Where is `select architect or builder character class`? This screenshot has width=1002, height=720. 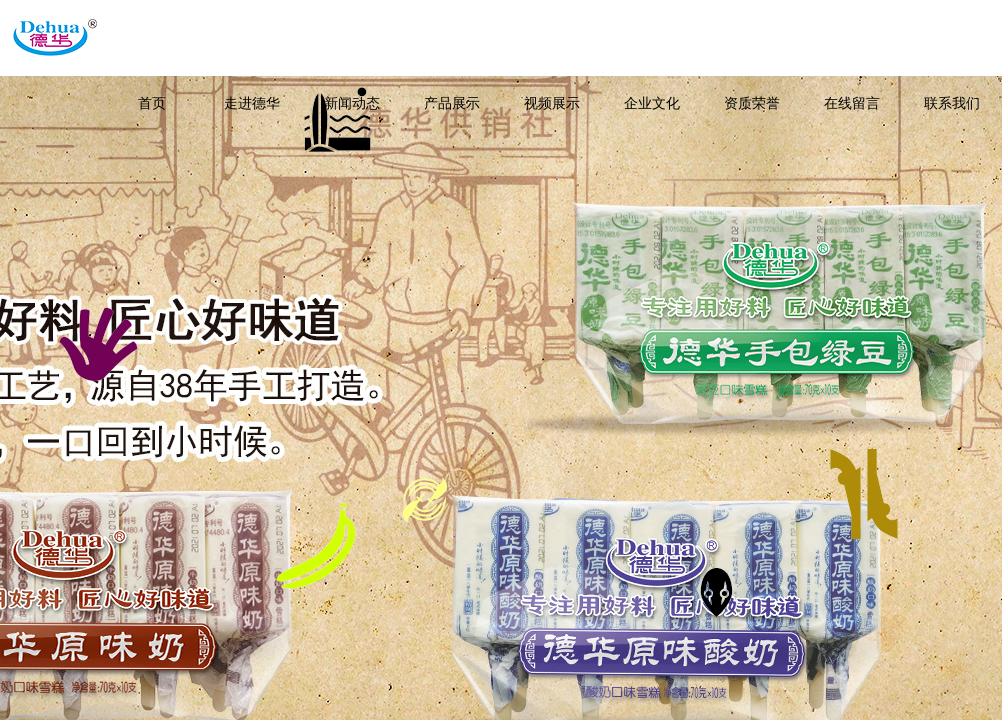 select architect or builder character class is located at coordinates (716, 592).